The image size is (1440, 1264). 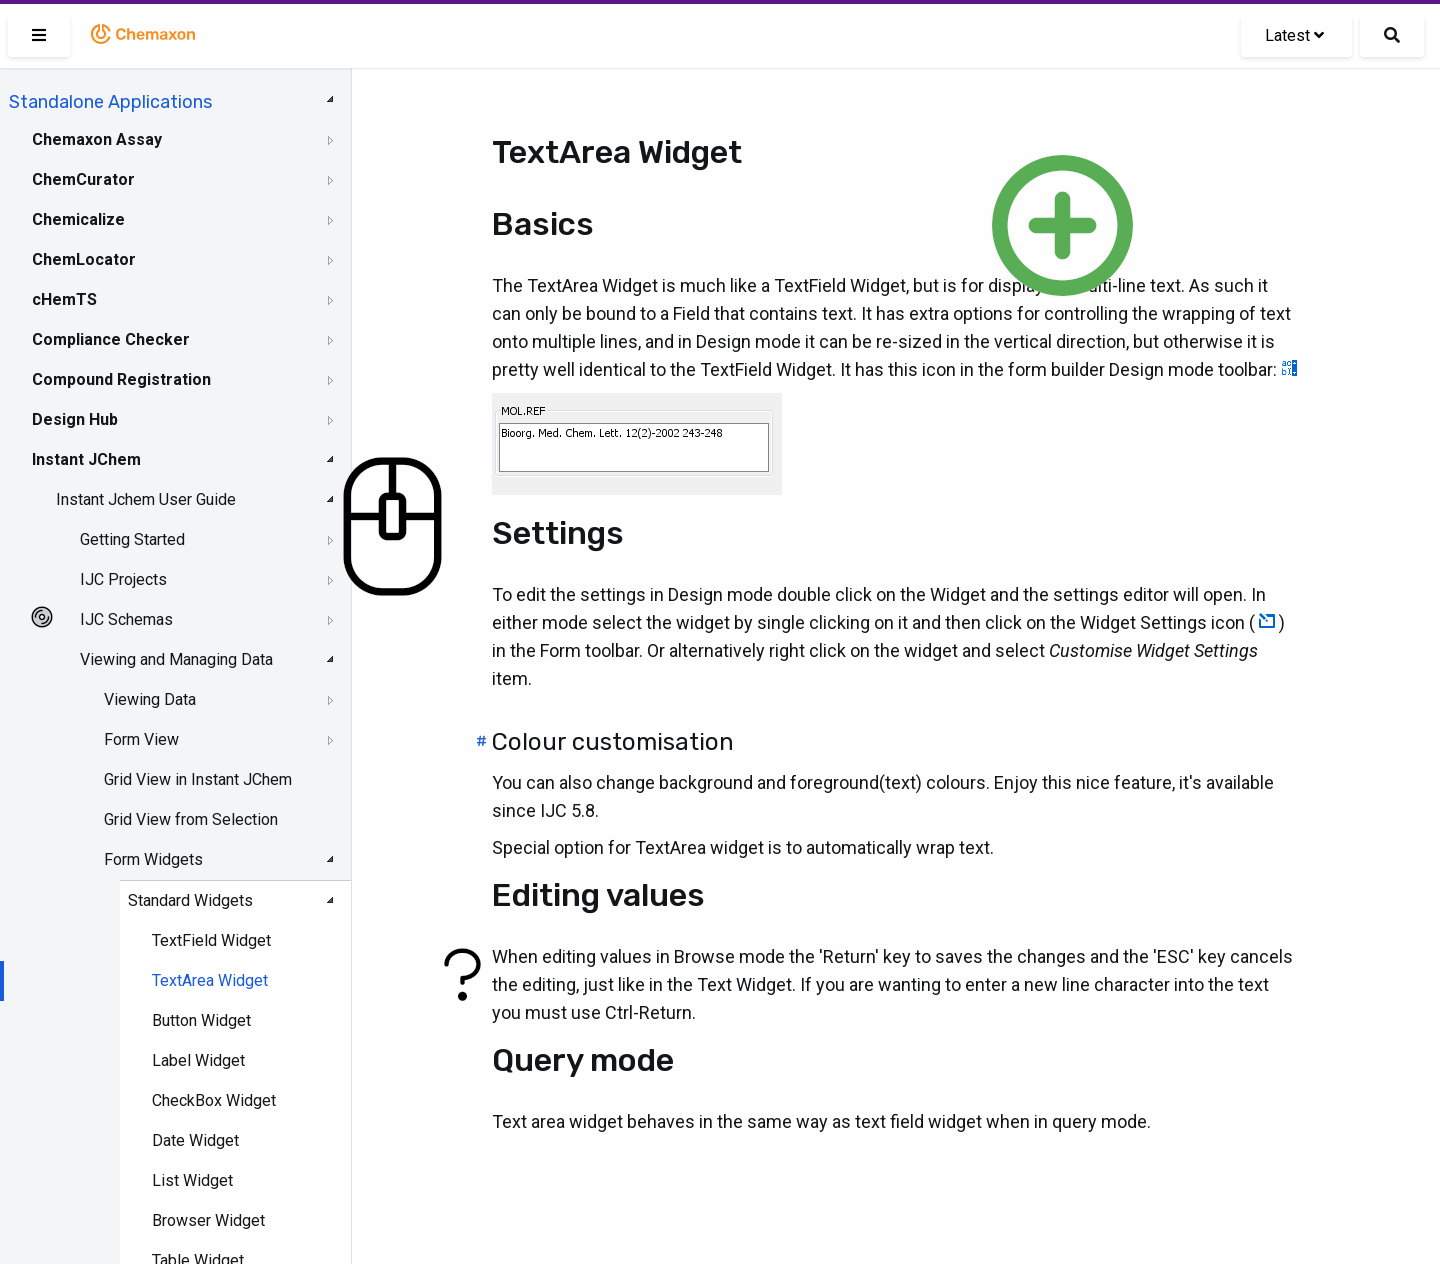 What do you see at coordinates (392, 526) in the screenshot?
I see `middle mouse button click action` at bounding box center [392, 526].